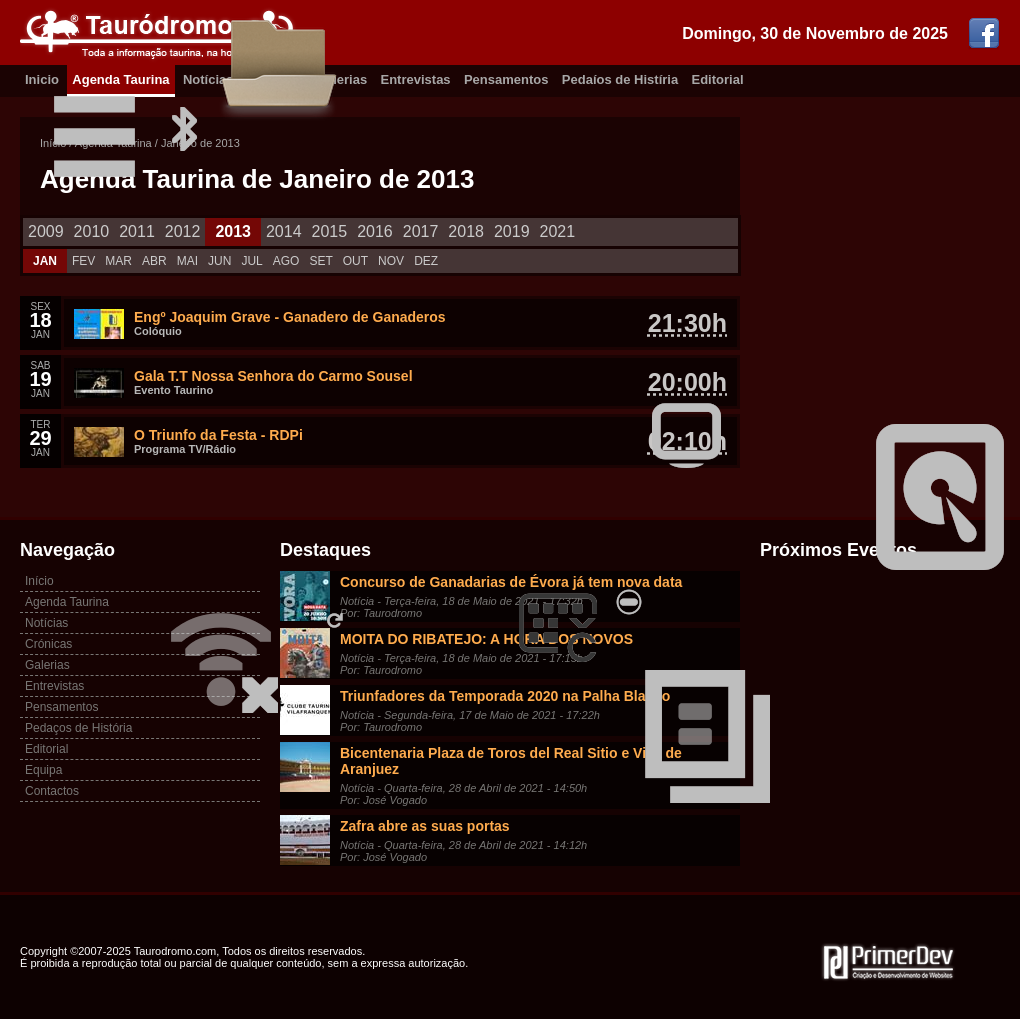 This screenshot has height=1019, width=1020. What do you see at coordinates (186, 129) in the screenshot?
I see `indicates bluetooth is currently active and connected` at bounding box center [186, 129].